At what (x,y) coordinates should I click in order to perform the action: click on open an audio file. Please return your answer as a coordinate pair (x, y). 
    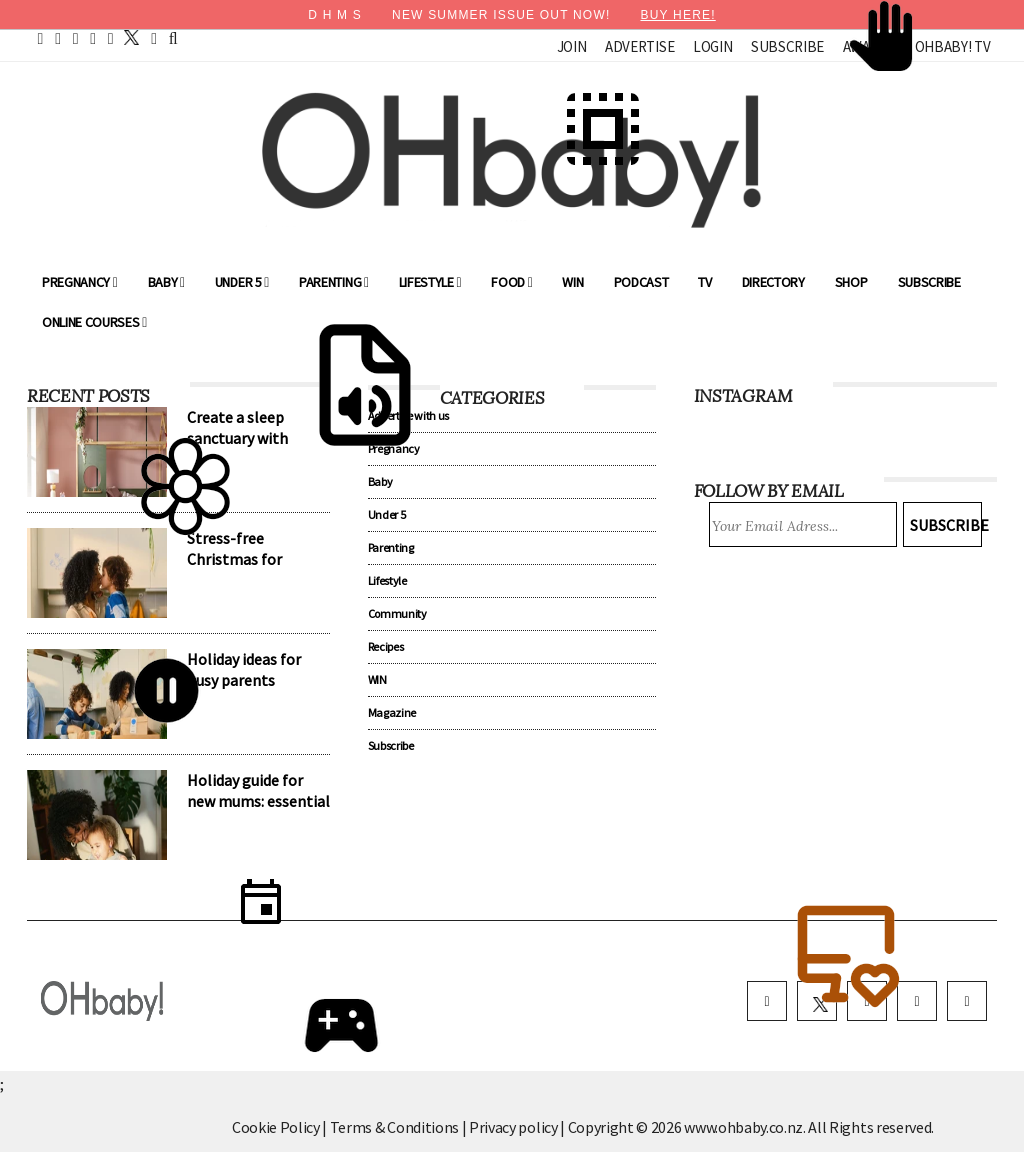
    Looking at the image, I should click on (365, 385).